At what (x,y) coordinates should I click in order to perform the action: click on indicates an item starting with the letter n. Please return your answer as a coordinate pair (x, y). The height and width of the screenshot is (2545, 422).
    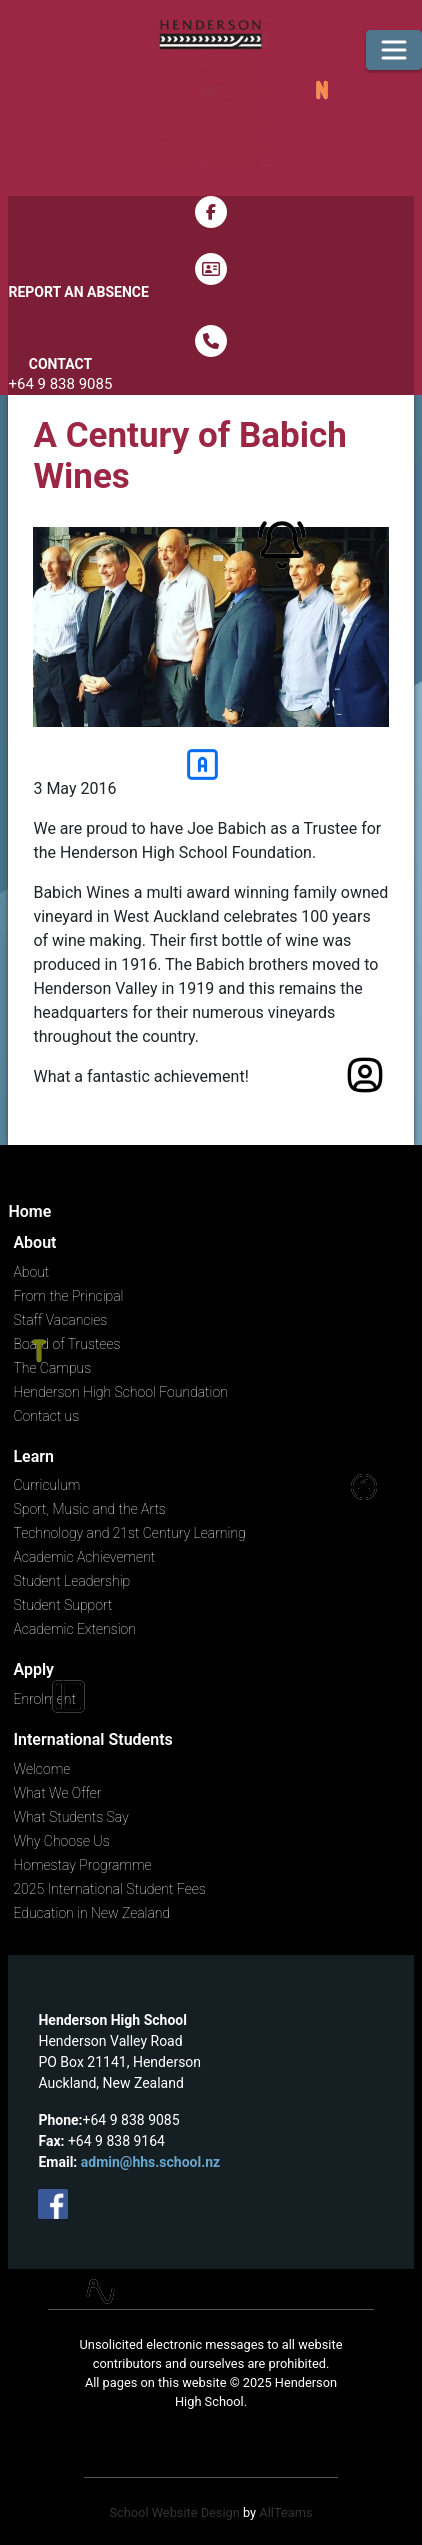
    Looking at the image, I should click on (322, 90).